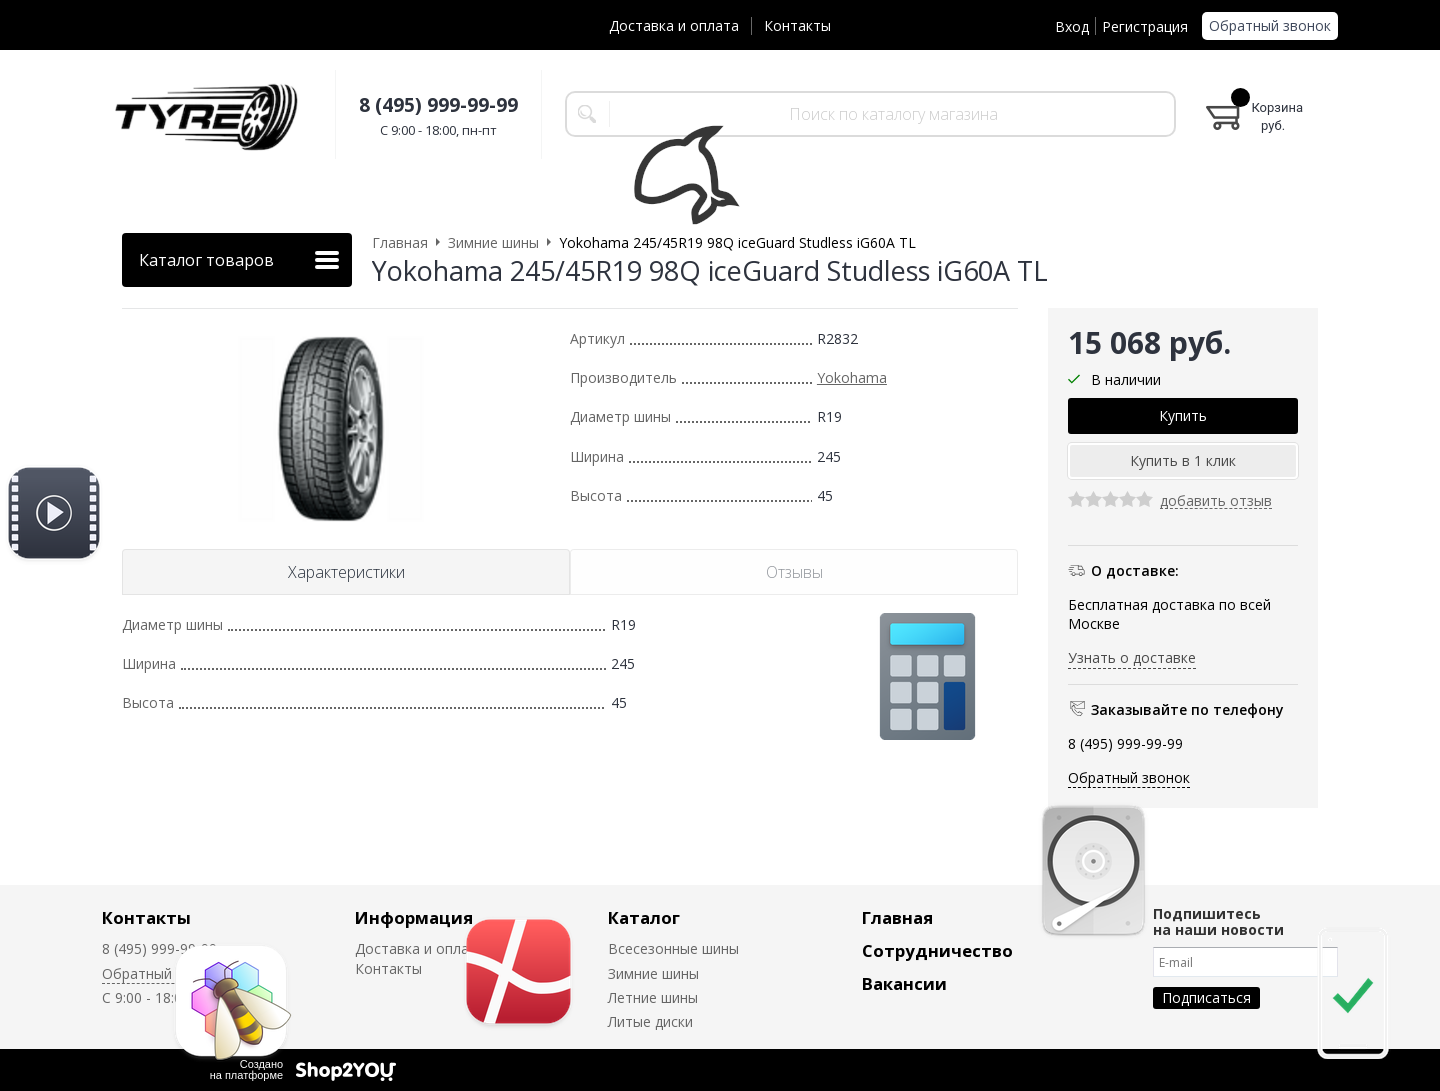 The width and height of the screenshot is (1440, 1091). I want to click on smartphone successfully connected, so click(1353, 993).